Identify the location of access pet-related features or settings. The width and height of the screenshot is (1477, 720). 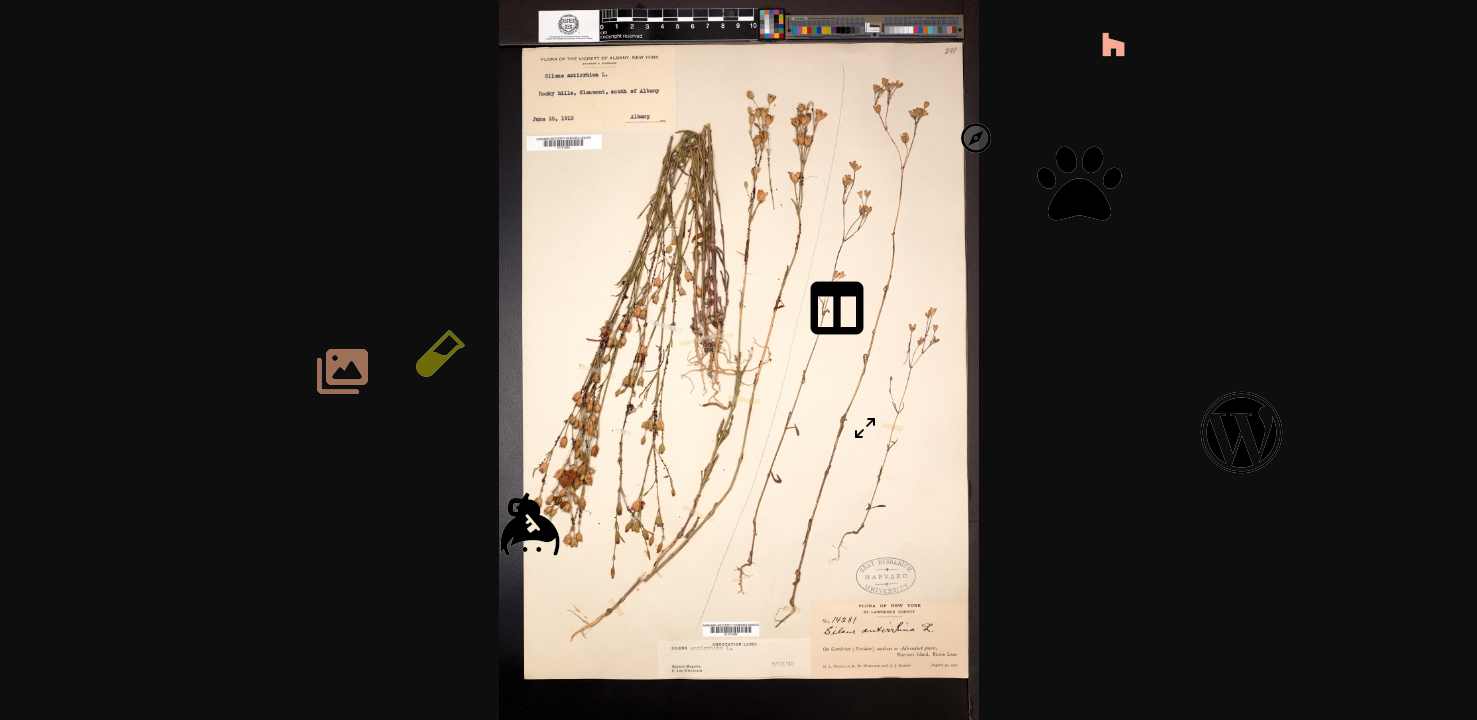
(1079, 183).